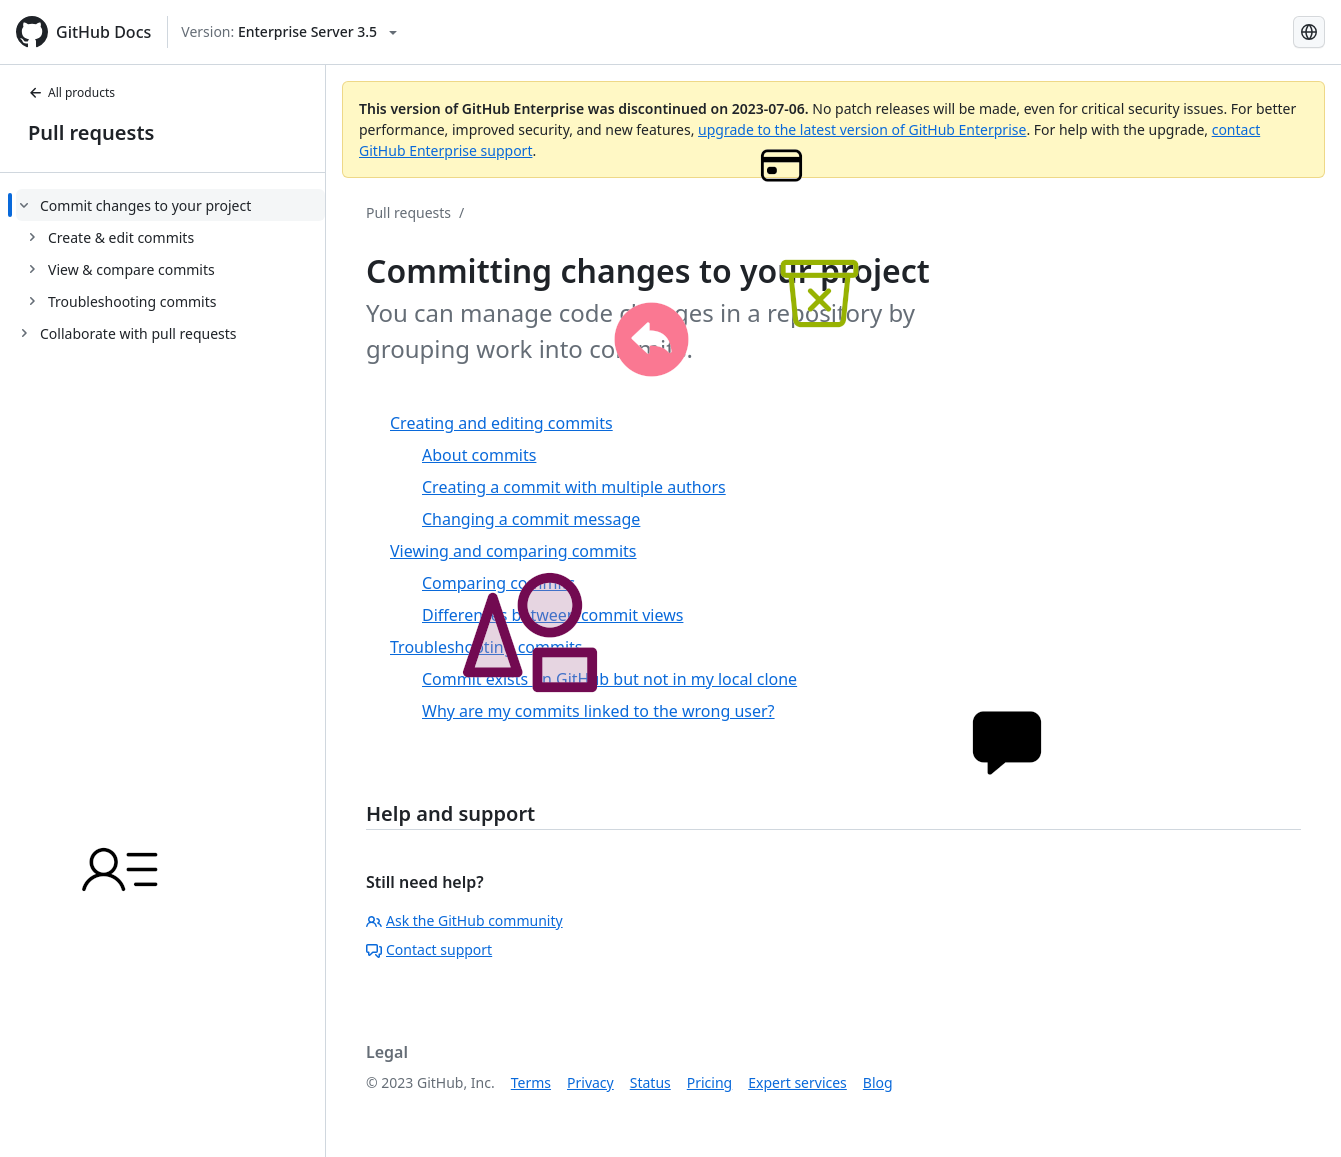  What do you see at coordinates (1007, 743) in the screenshot?
I see `open chat or messaging` at bounding box center [1007, 743].